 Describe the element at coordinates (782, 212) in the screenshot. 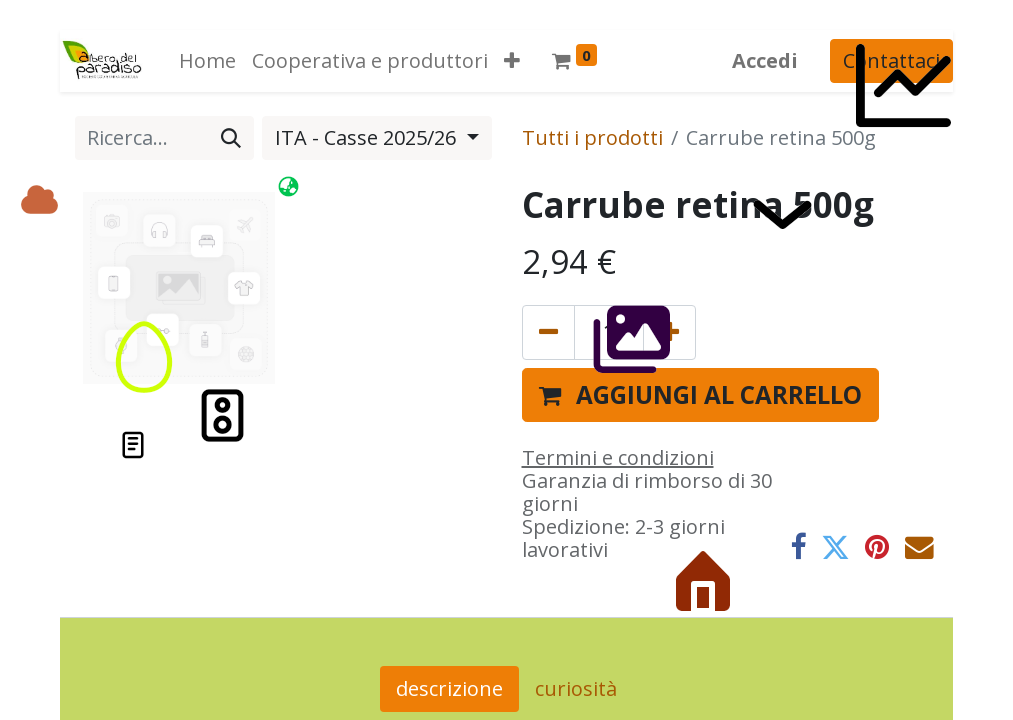

I see `expand dropdown menu or content` at that location.